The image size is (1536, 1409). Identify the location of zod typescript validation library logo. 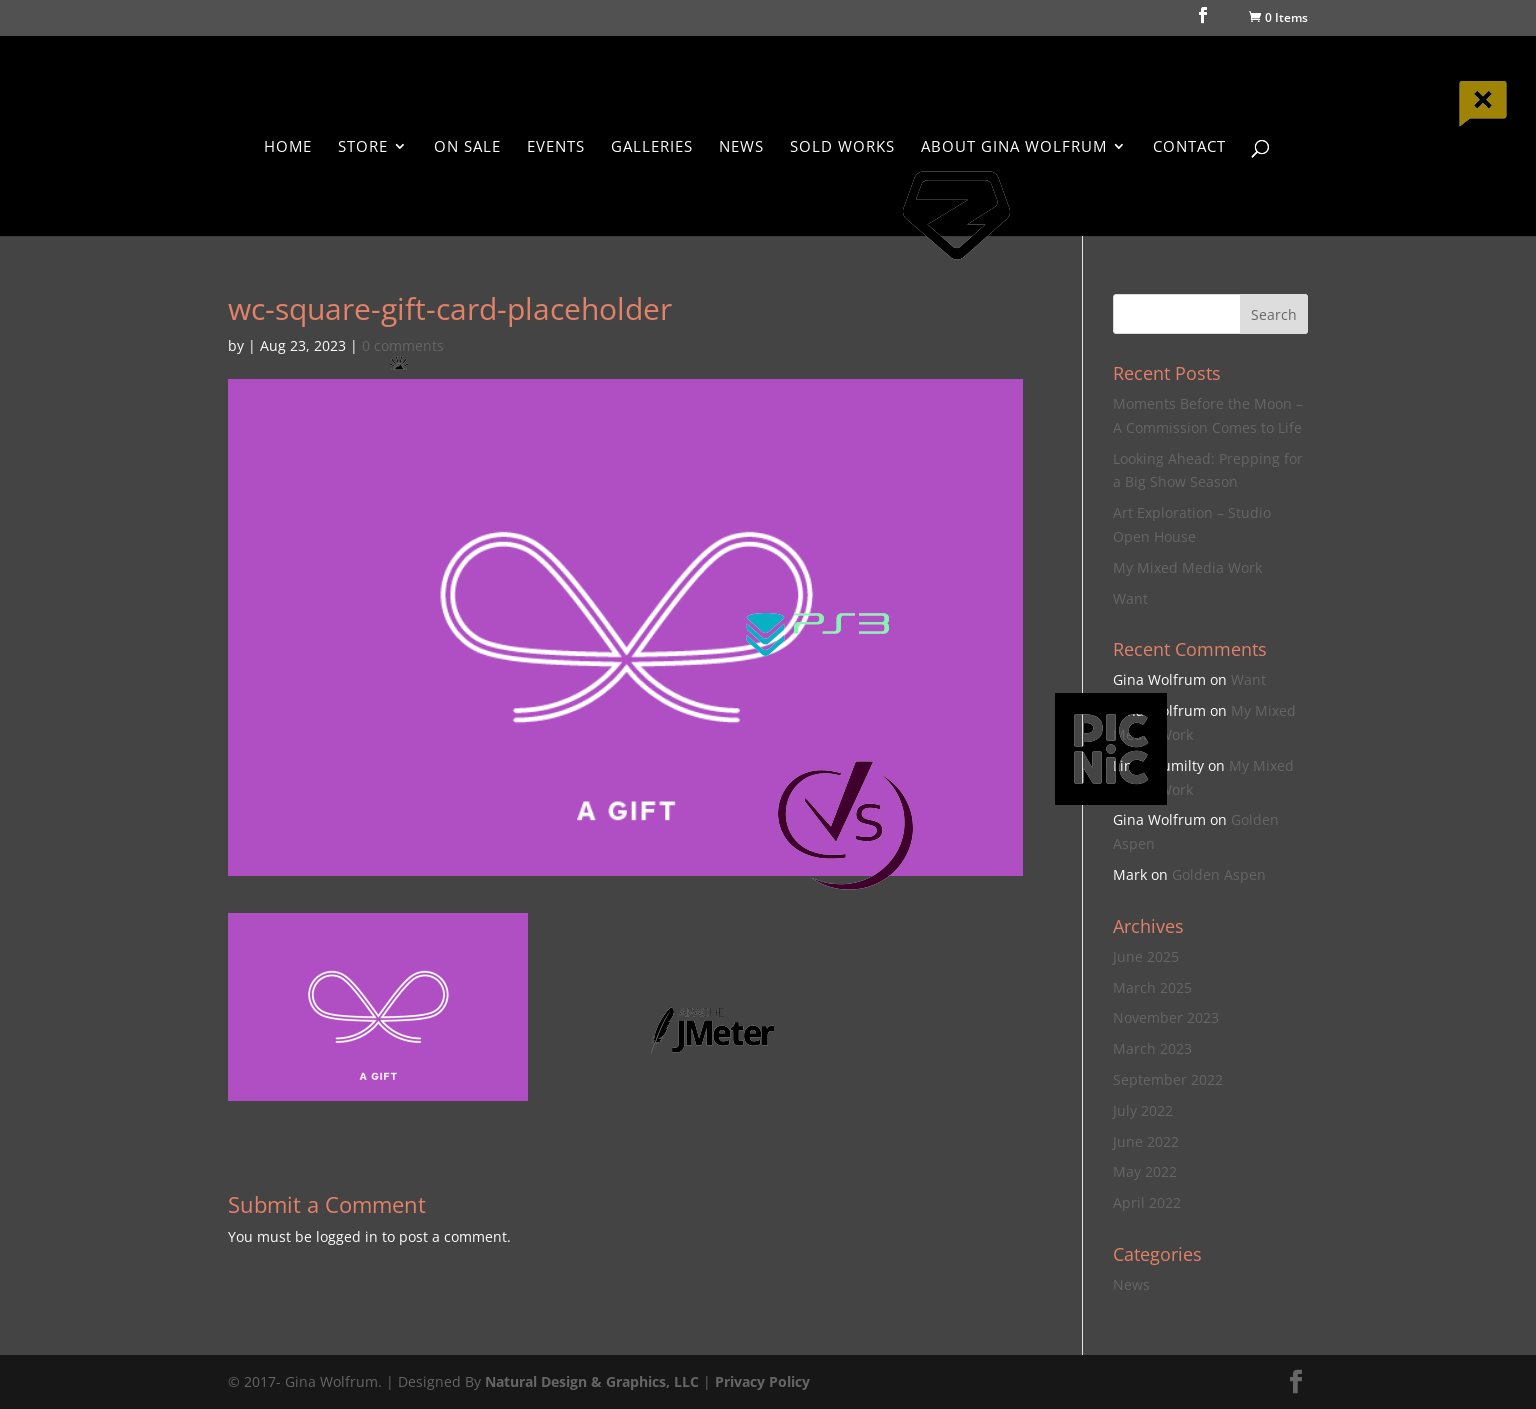
(956, 215).